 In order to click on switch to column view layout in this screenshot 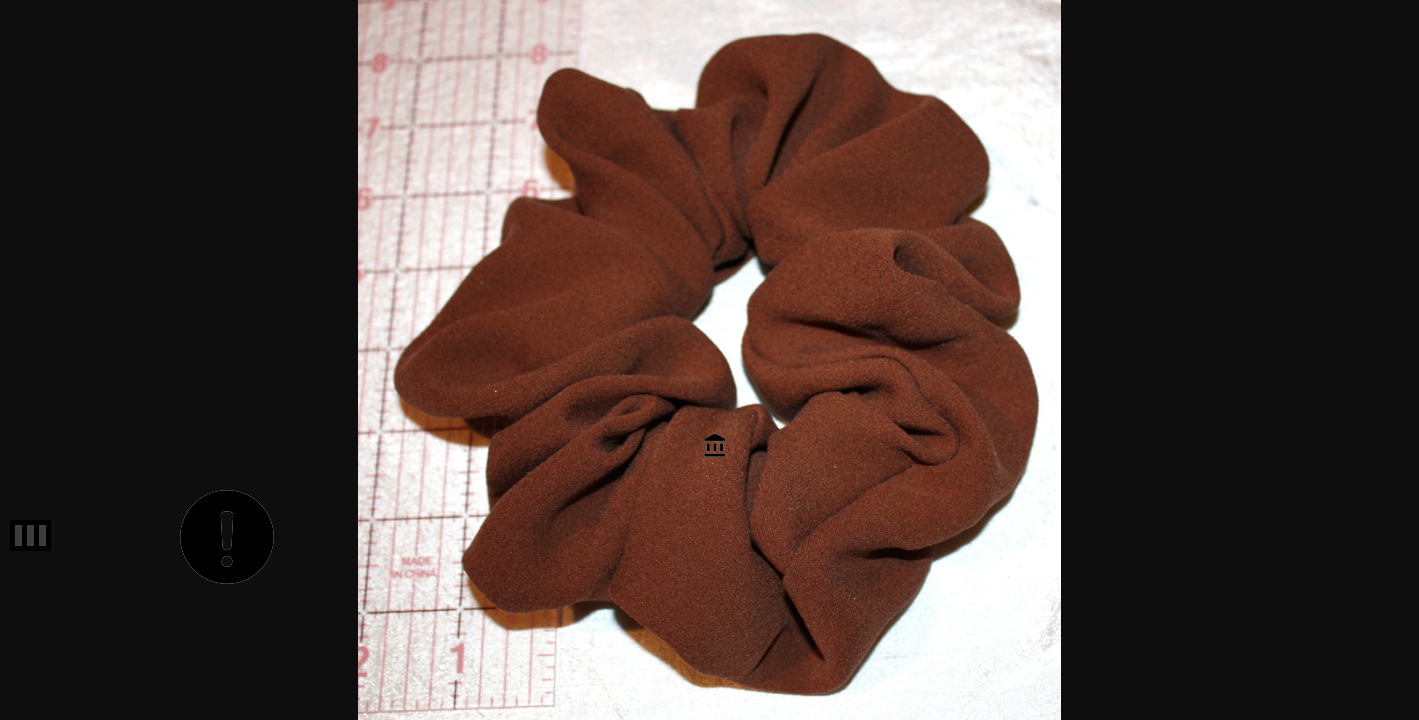, I will do `click(29, 536)`.